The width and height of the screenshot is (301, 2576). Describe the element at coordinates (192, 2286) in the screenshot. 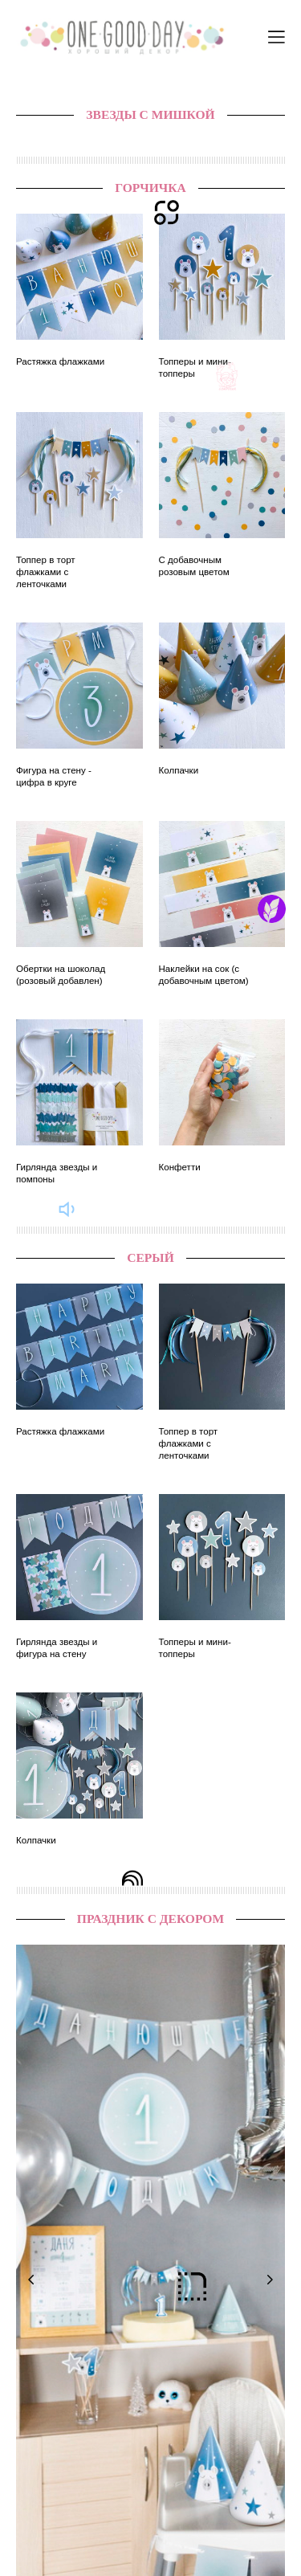

I see `apply rounded corners to a selected element` at that location.